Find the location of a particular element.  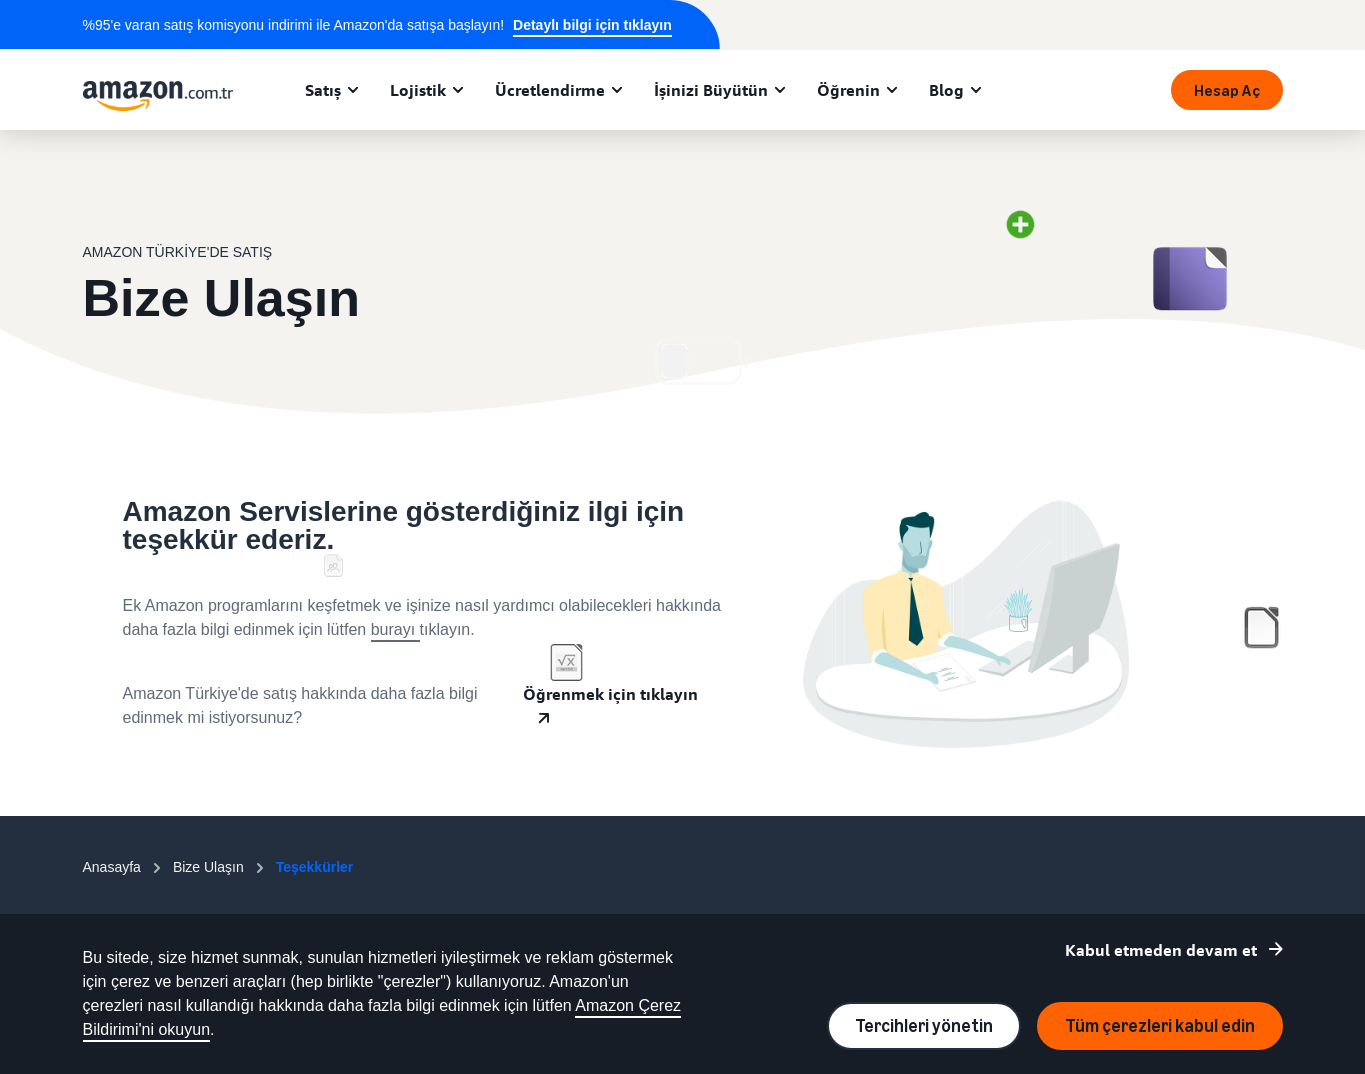

credits or attribution file is located at coordinates (333, 565).